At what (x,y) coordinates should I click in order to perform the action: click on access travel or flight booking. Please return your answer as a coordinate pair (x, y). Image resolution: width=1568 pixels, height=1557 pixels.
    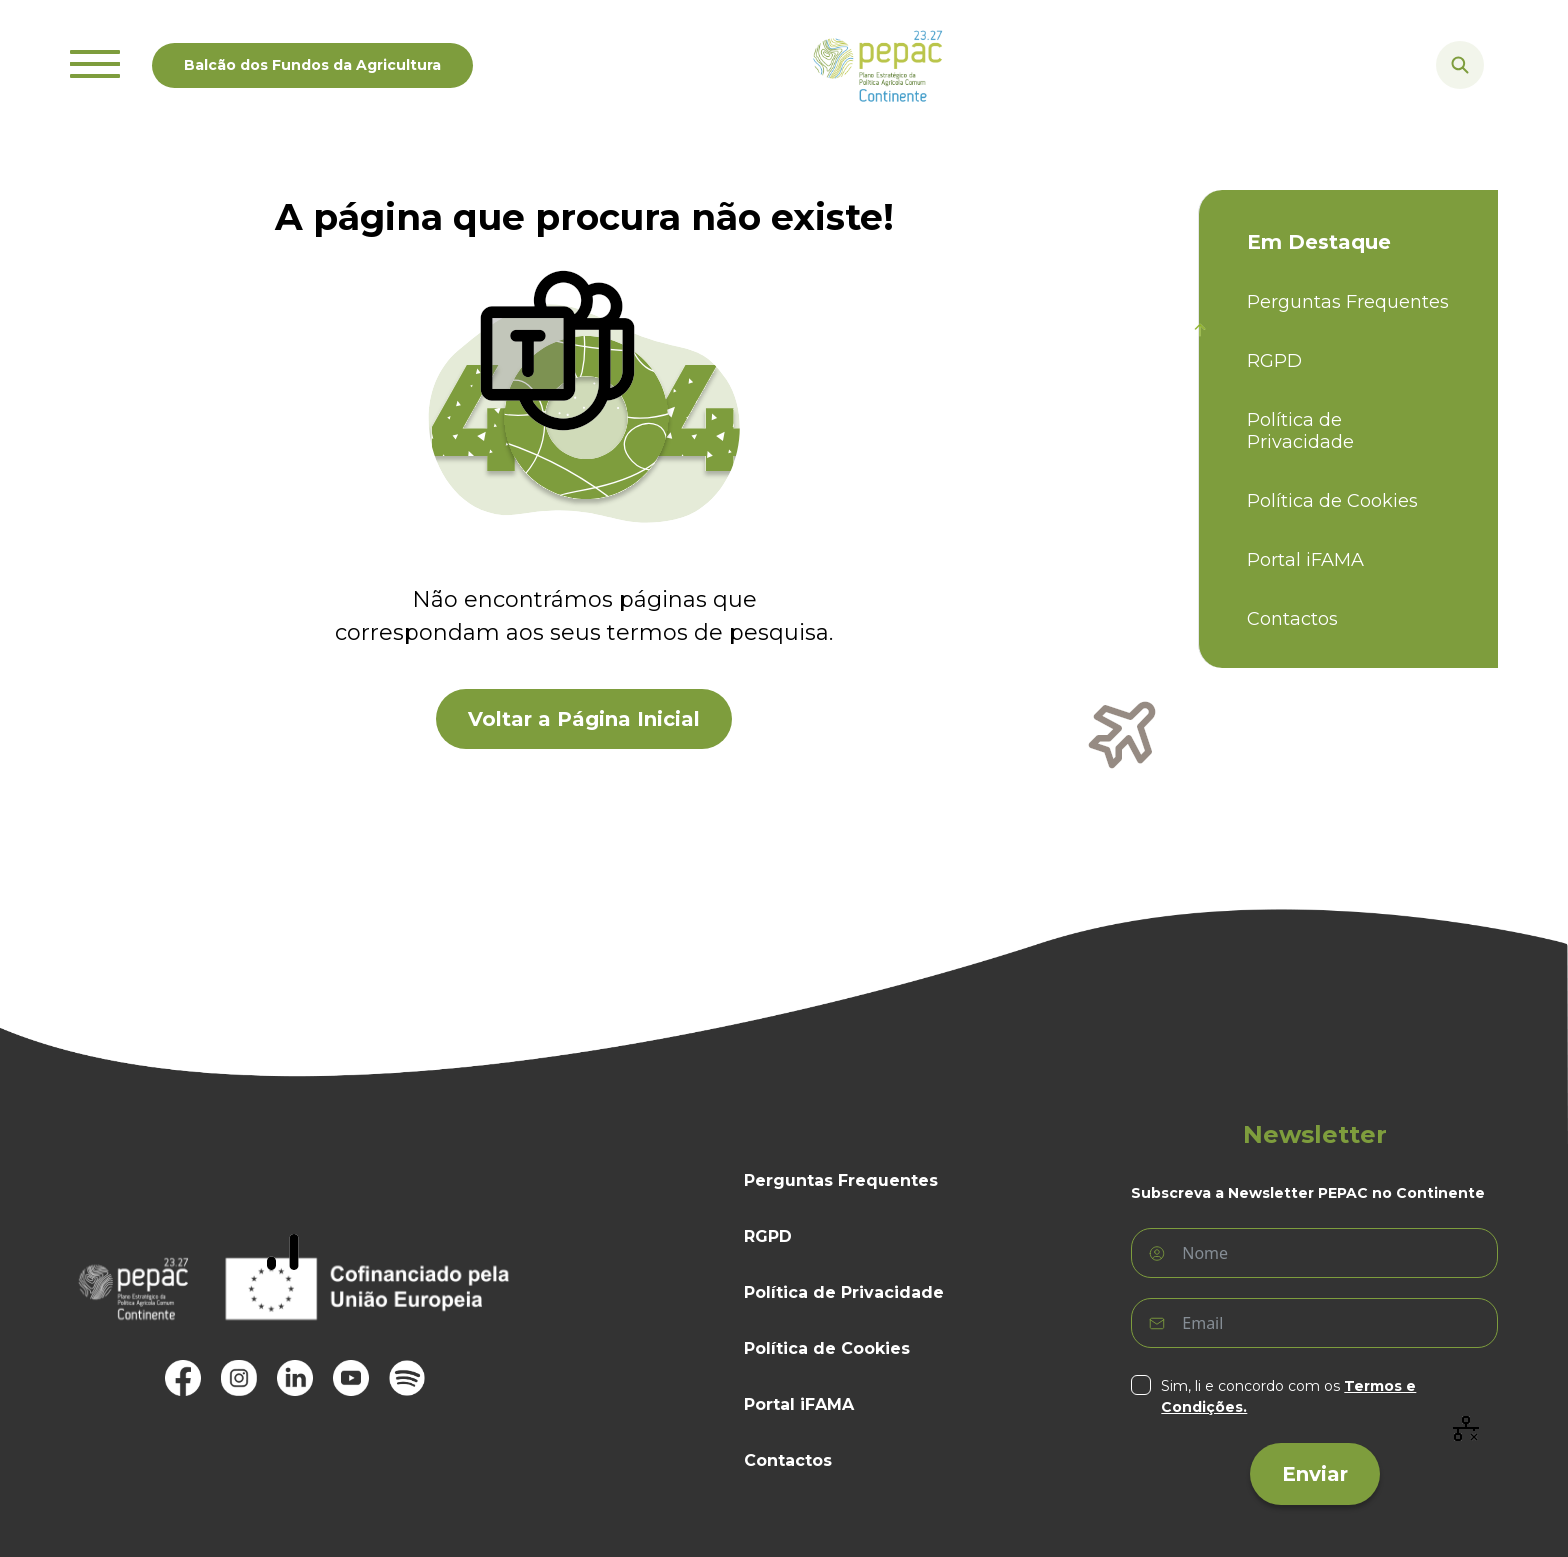
    Looking at the image, I should click on (1122, 735).